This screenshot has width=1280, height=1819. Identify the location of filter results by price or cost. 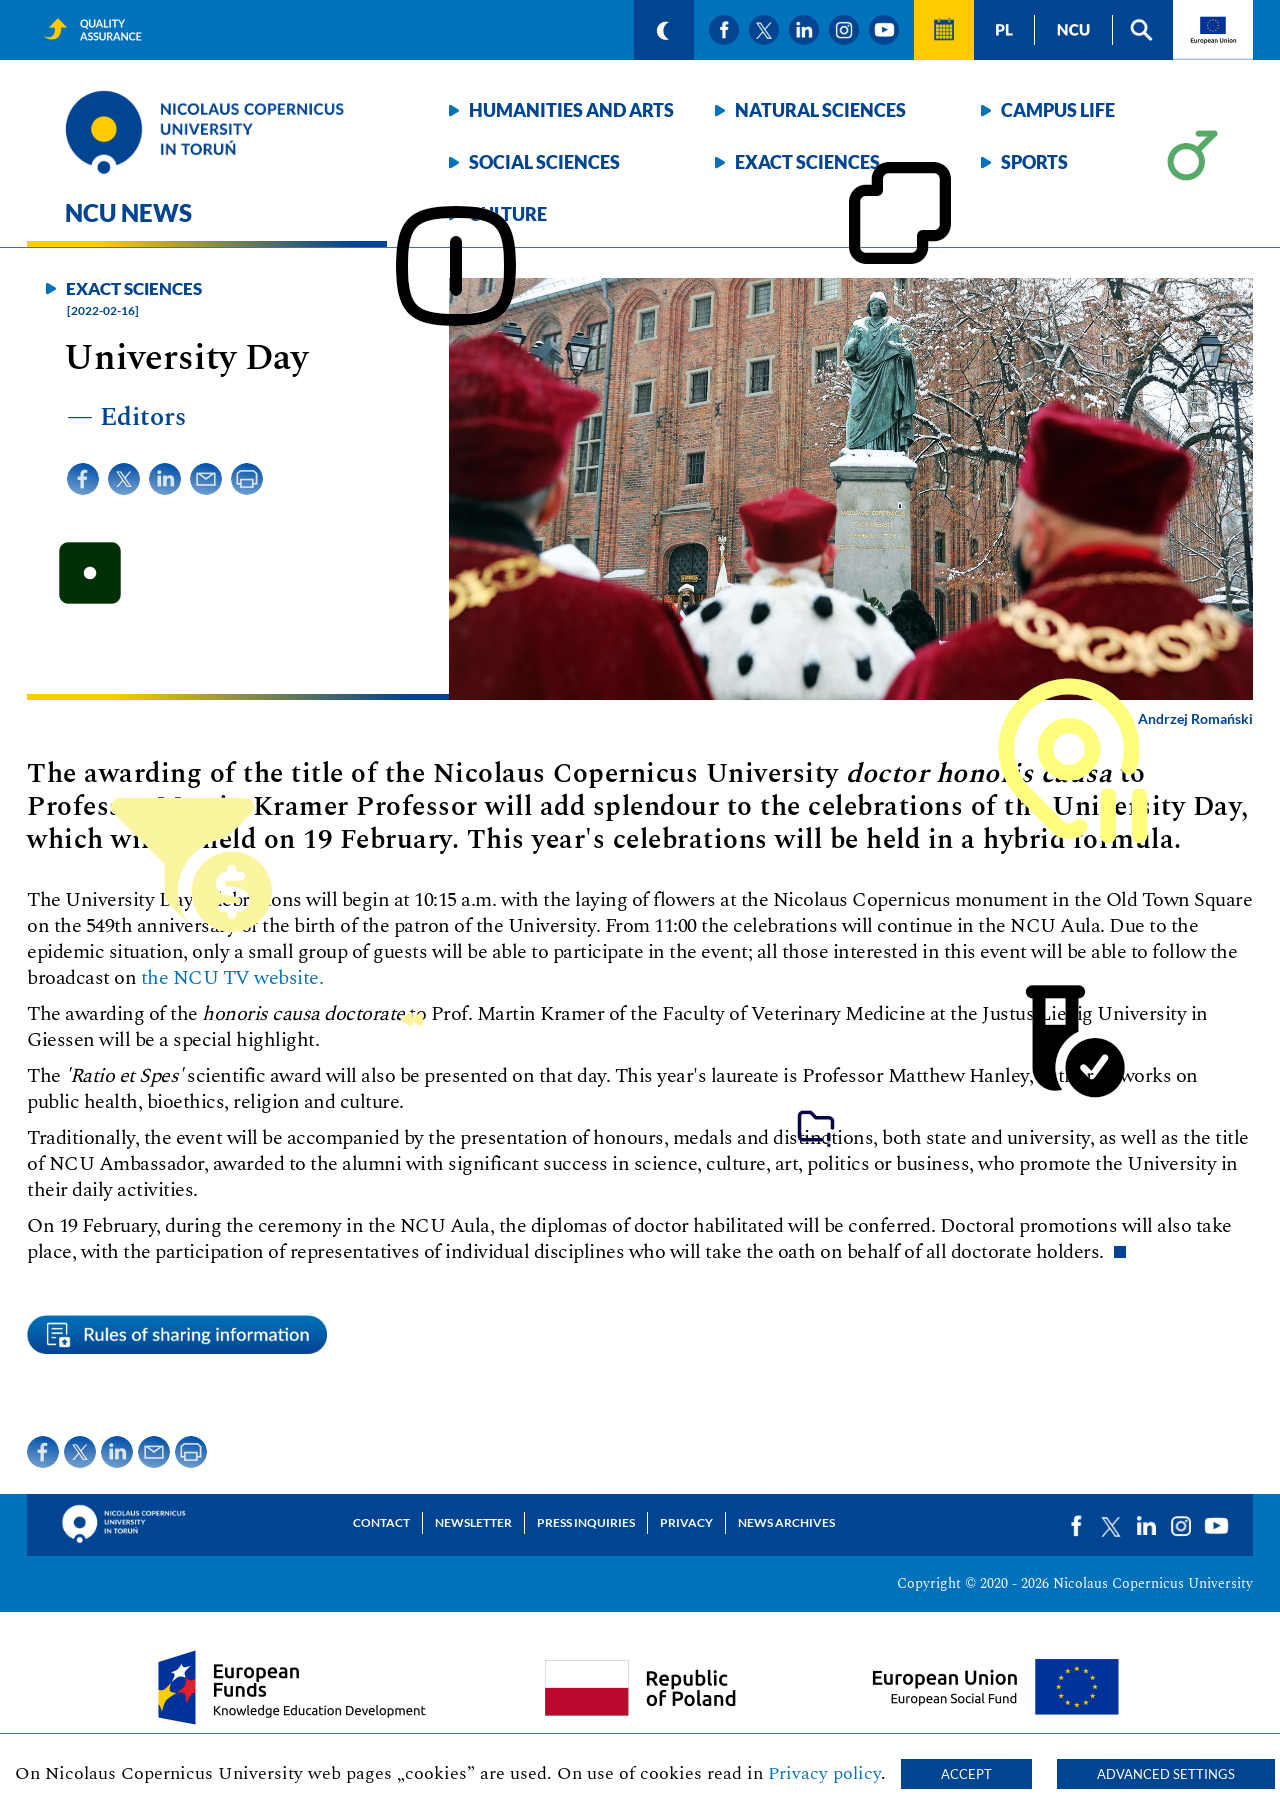
(191, 851).